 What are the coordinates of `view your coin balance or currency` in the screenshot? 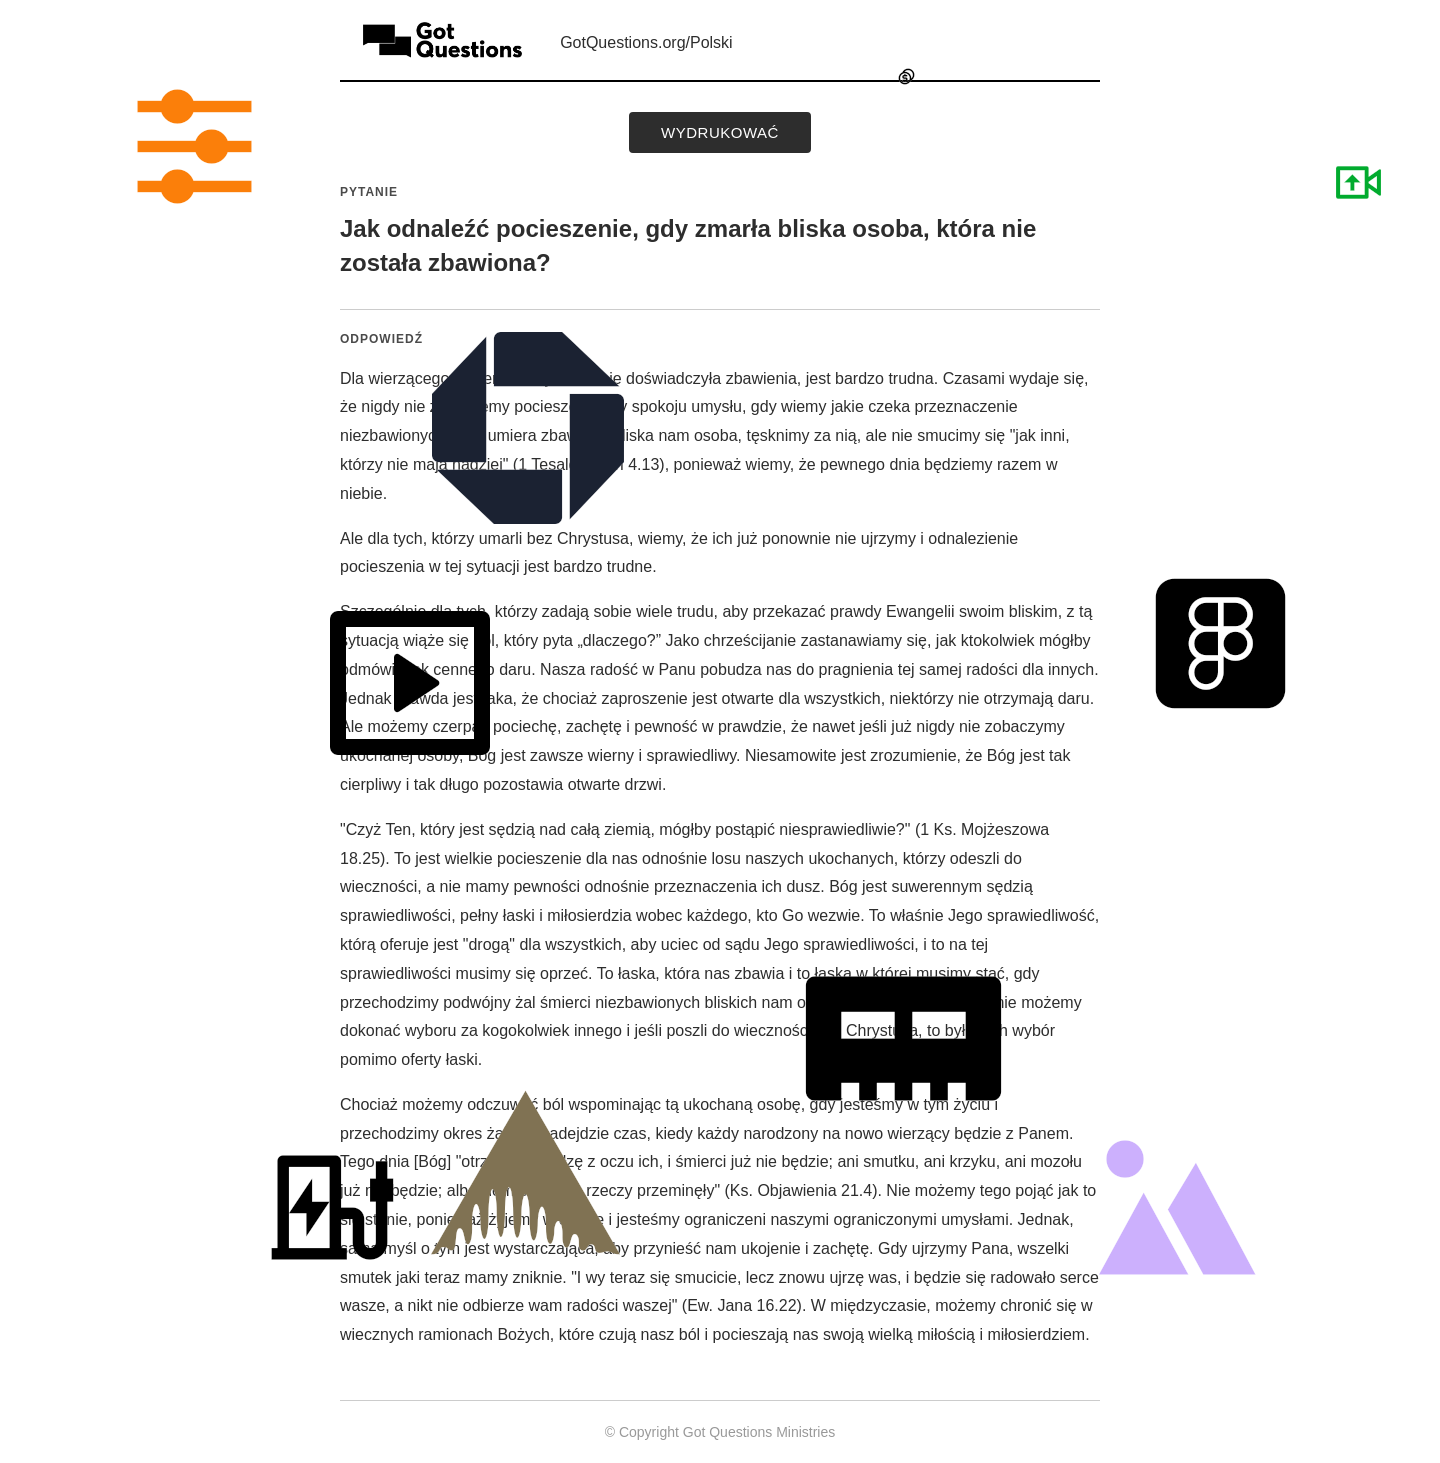 It's located at (906, 76).